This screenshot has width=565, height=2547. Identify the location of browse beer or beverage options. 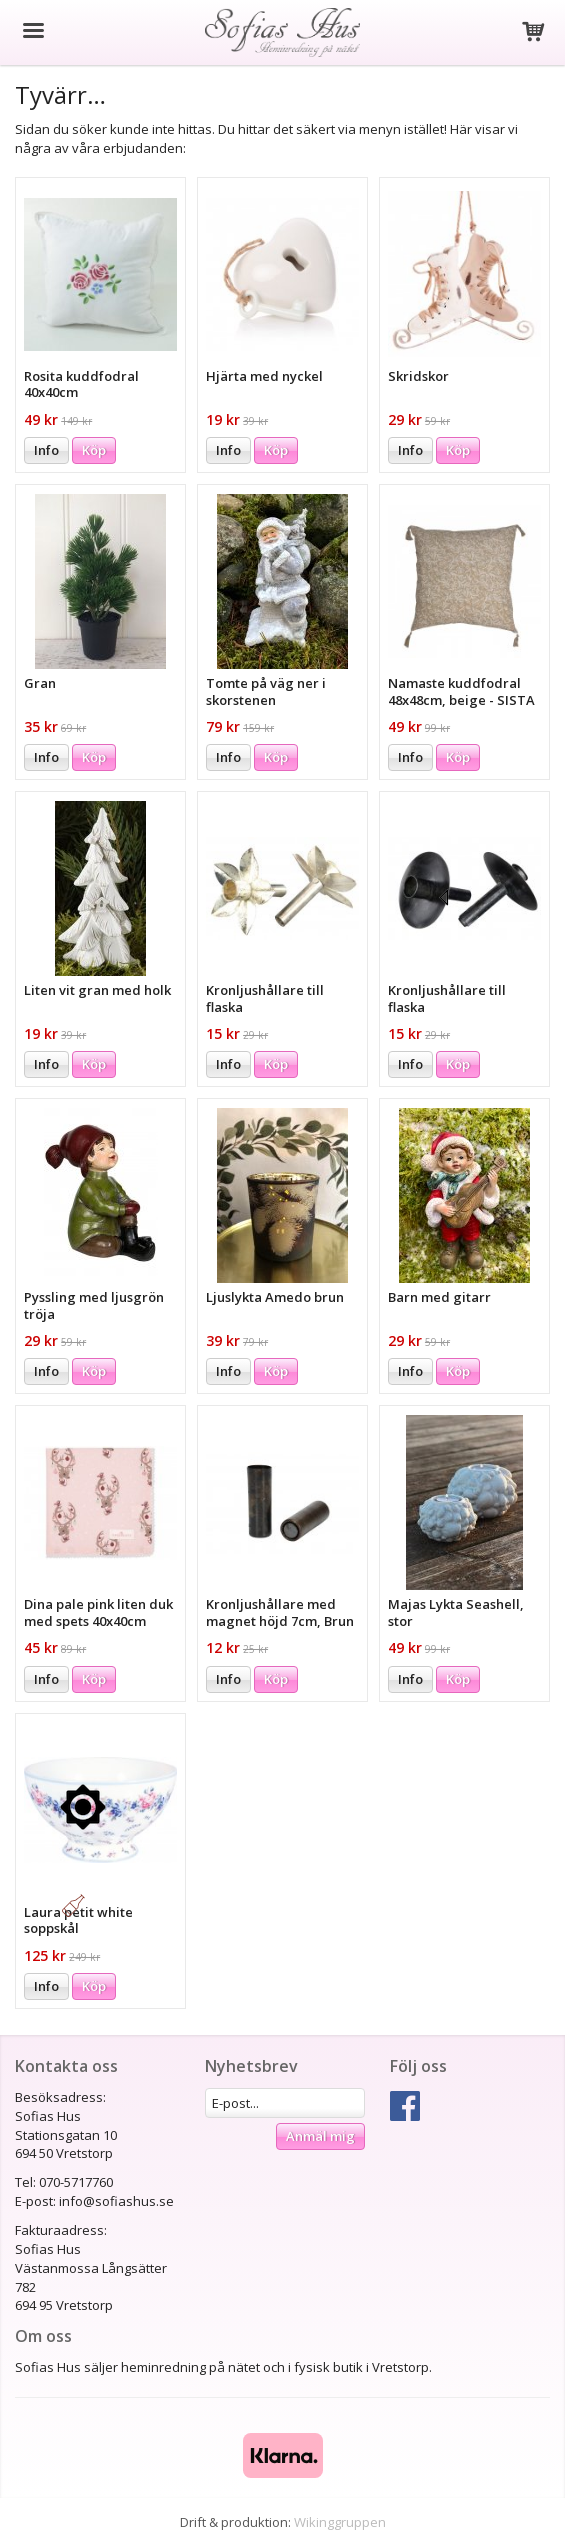
(73, 1906).